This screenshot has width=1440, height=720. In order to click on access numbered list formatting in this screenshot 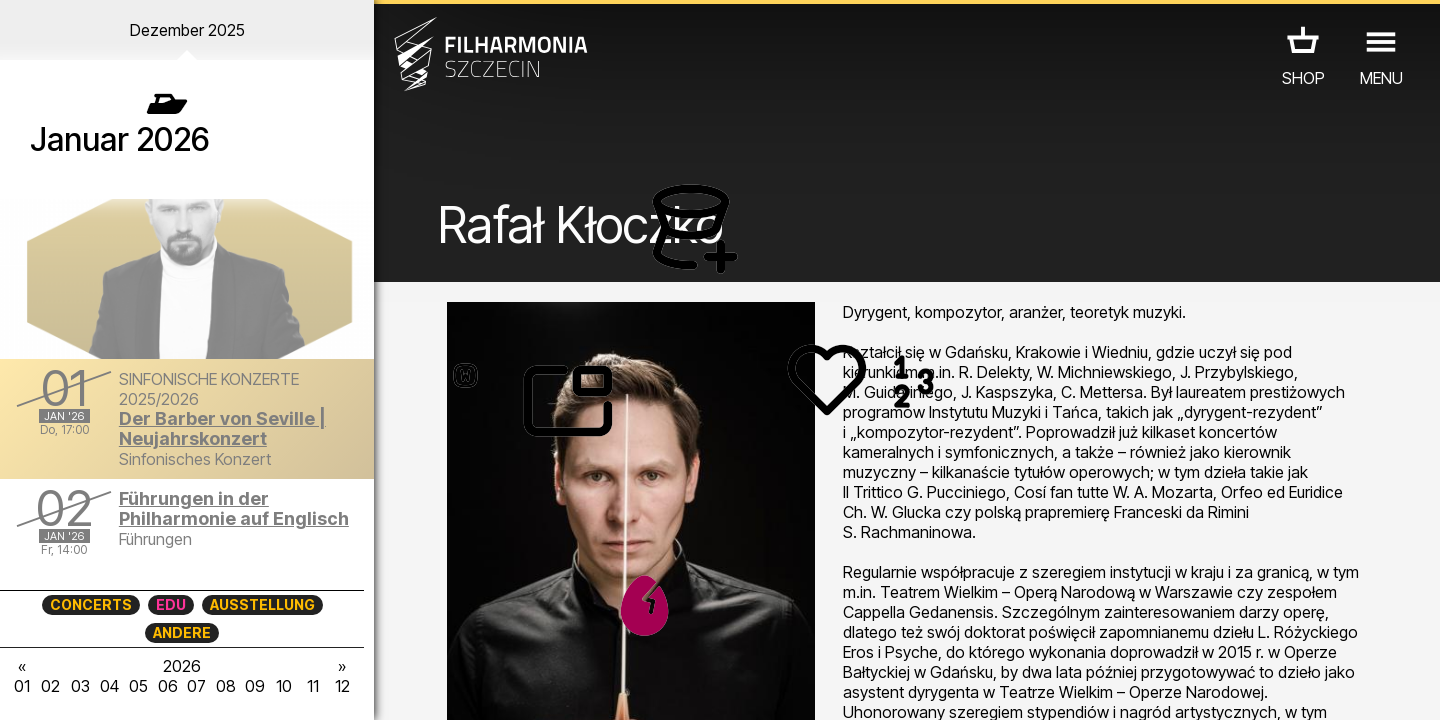, I will do `click(912, 381)`.